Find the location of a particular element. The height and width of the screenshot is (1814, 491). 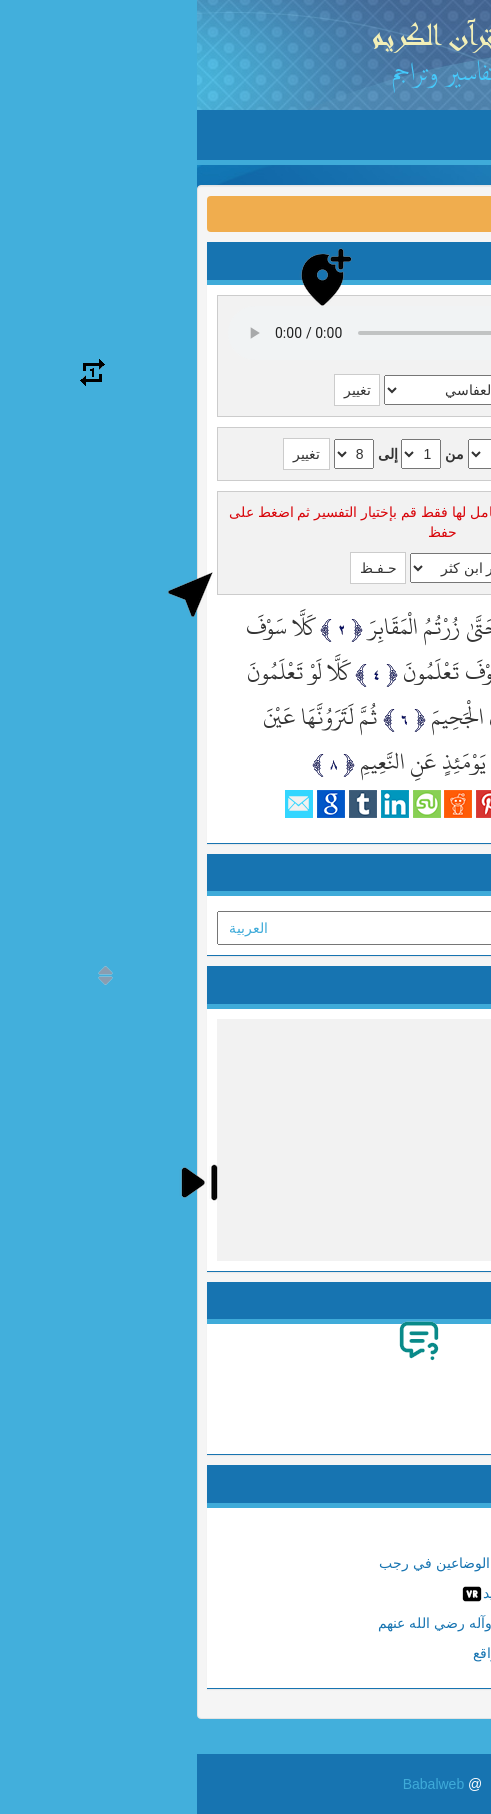

sort items in a list is located at coordinates (105, 975).